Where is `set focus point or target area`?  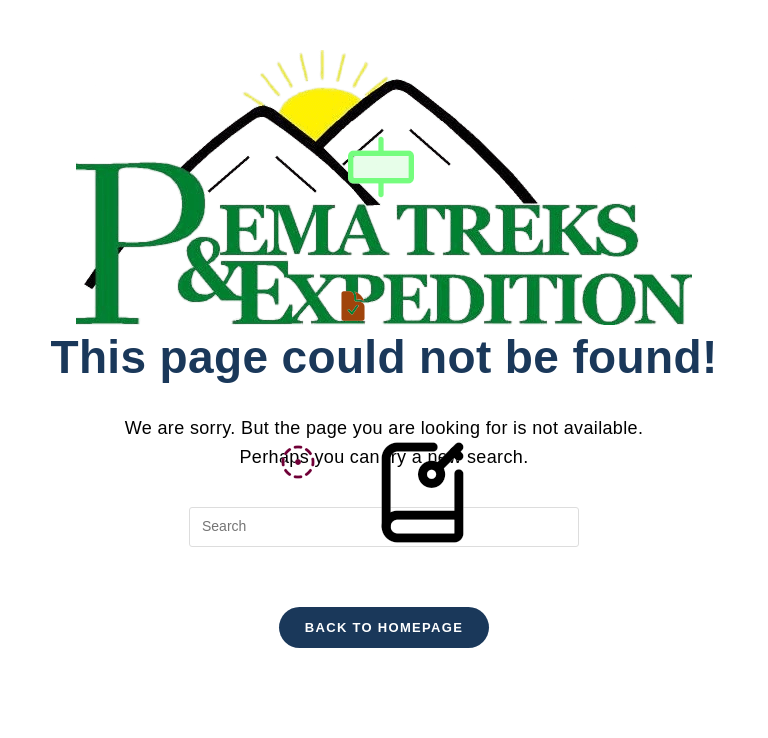
set focus point or target area is located at coordinates (298, 462).